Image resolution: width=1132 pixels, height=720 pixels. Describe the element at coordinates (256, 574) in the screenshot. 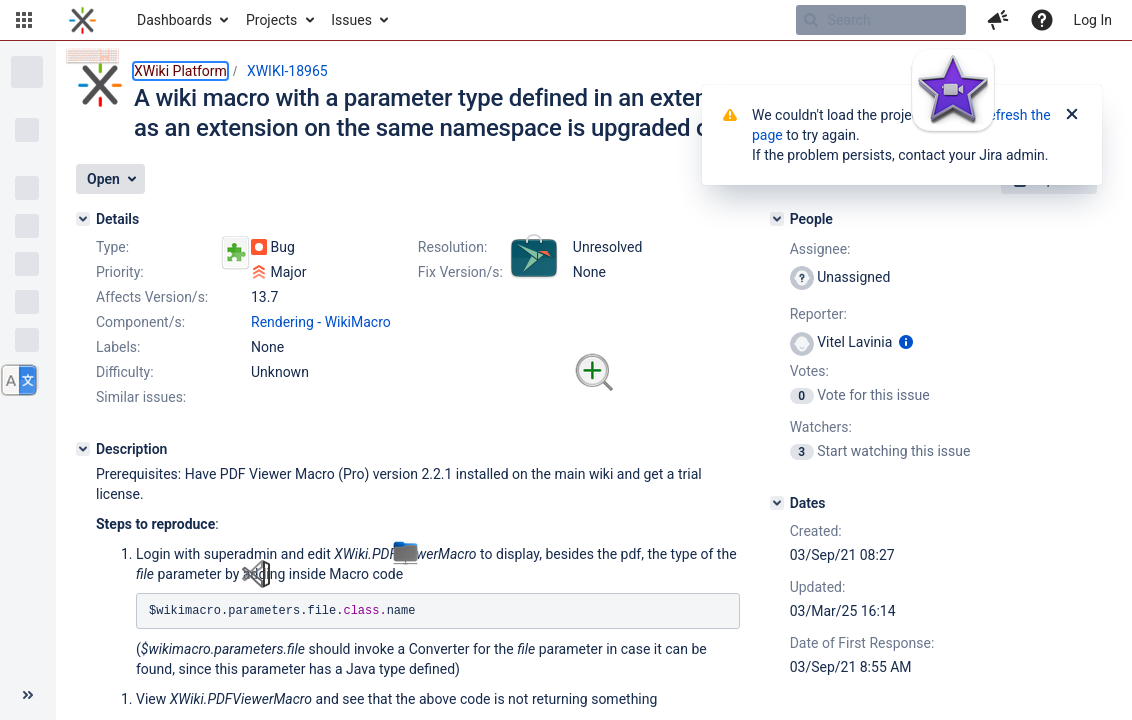

I see `open visual studio code` at that location.